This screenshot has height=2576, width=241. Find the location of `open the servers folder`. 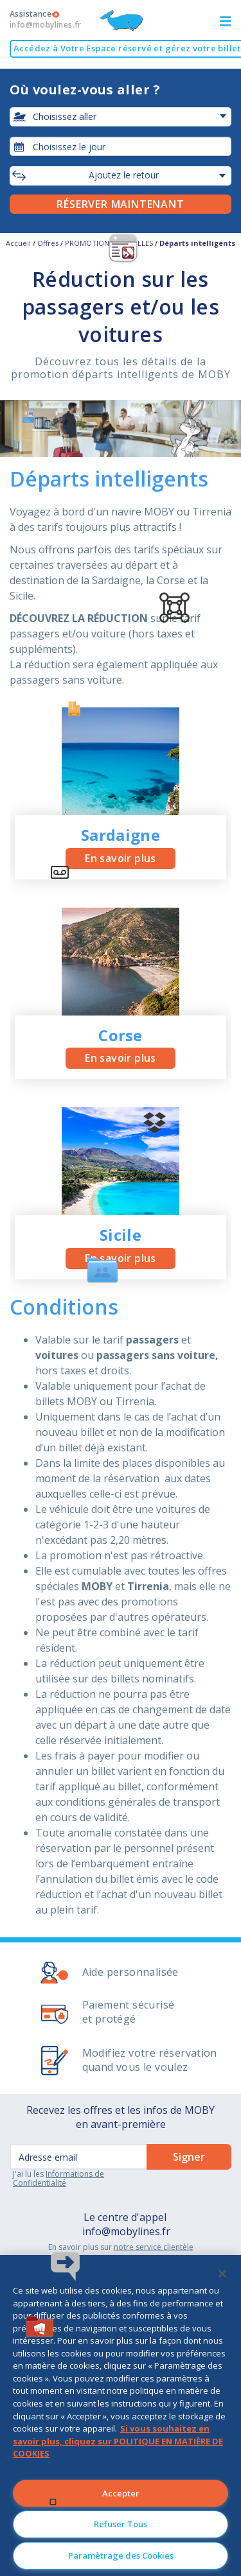

open the servers folder is located at coordinates (102, 1270).